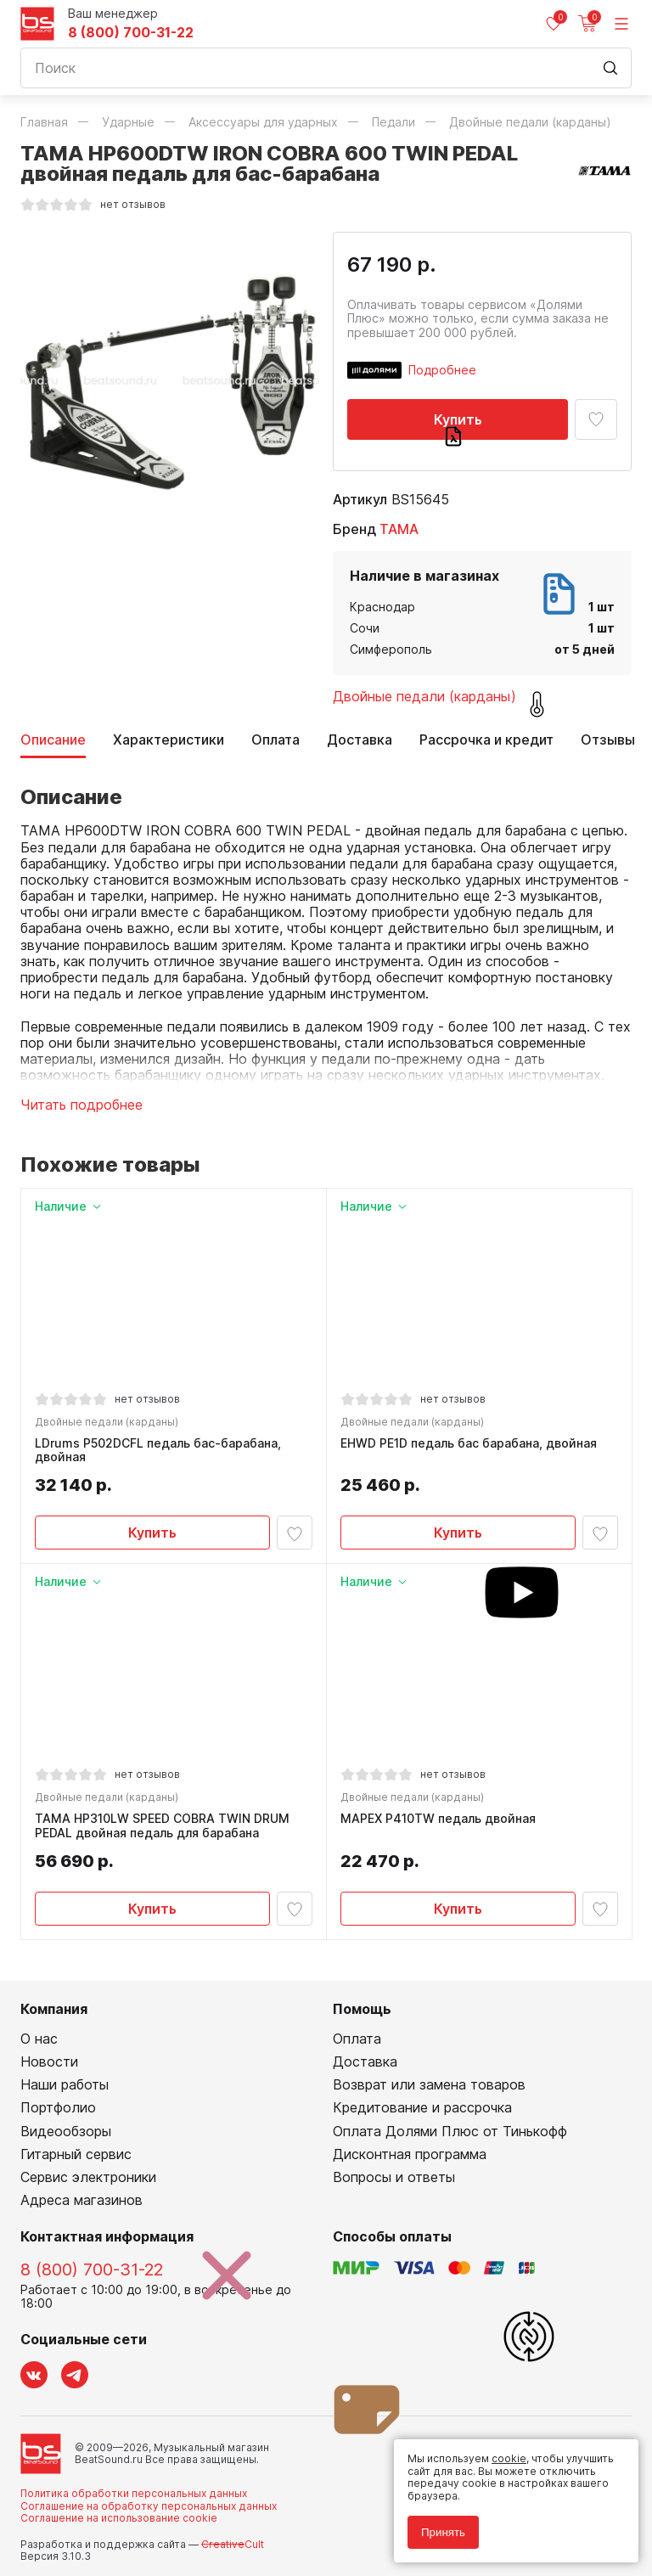  Describe the element at coordinates (559, 593) in the screenshot. I see `compress or zip files` at that location.